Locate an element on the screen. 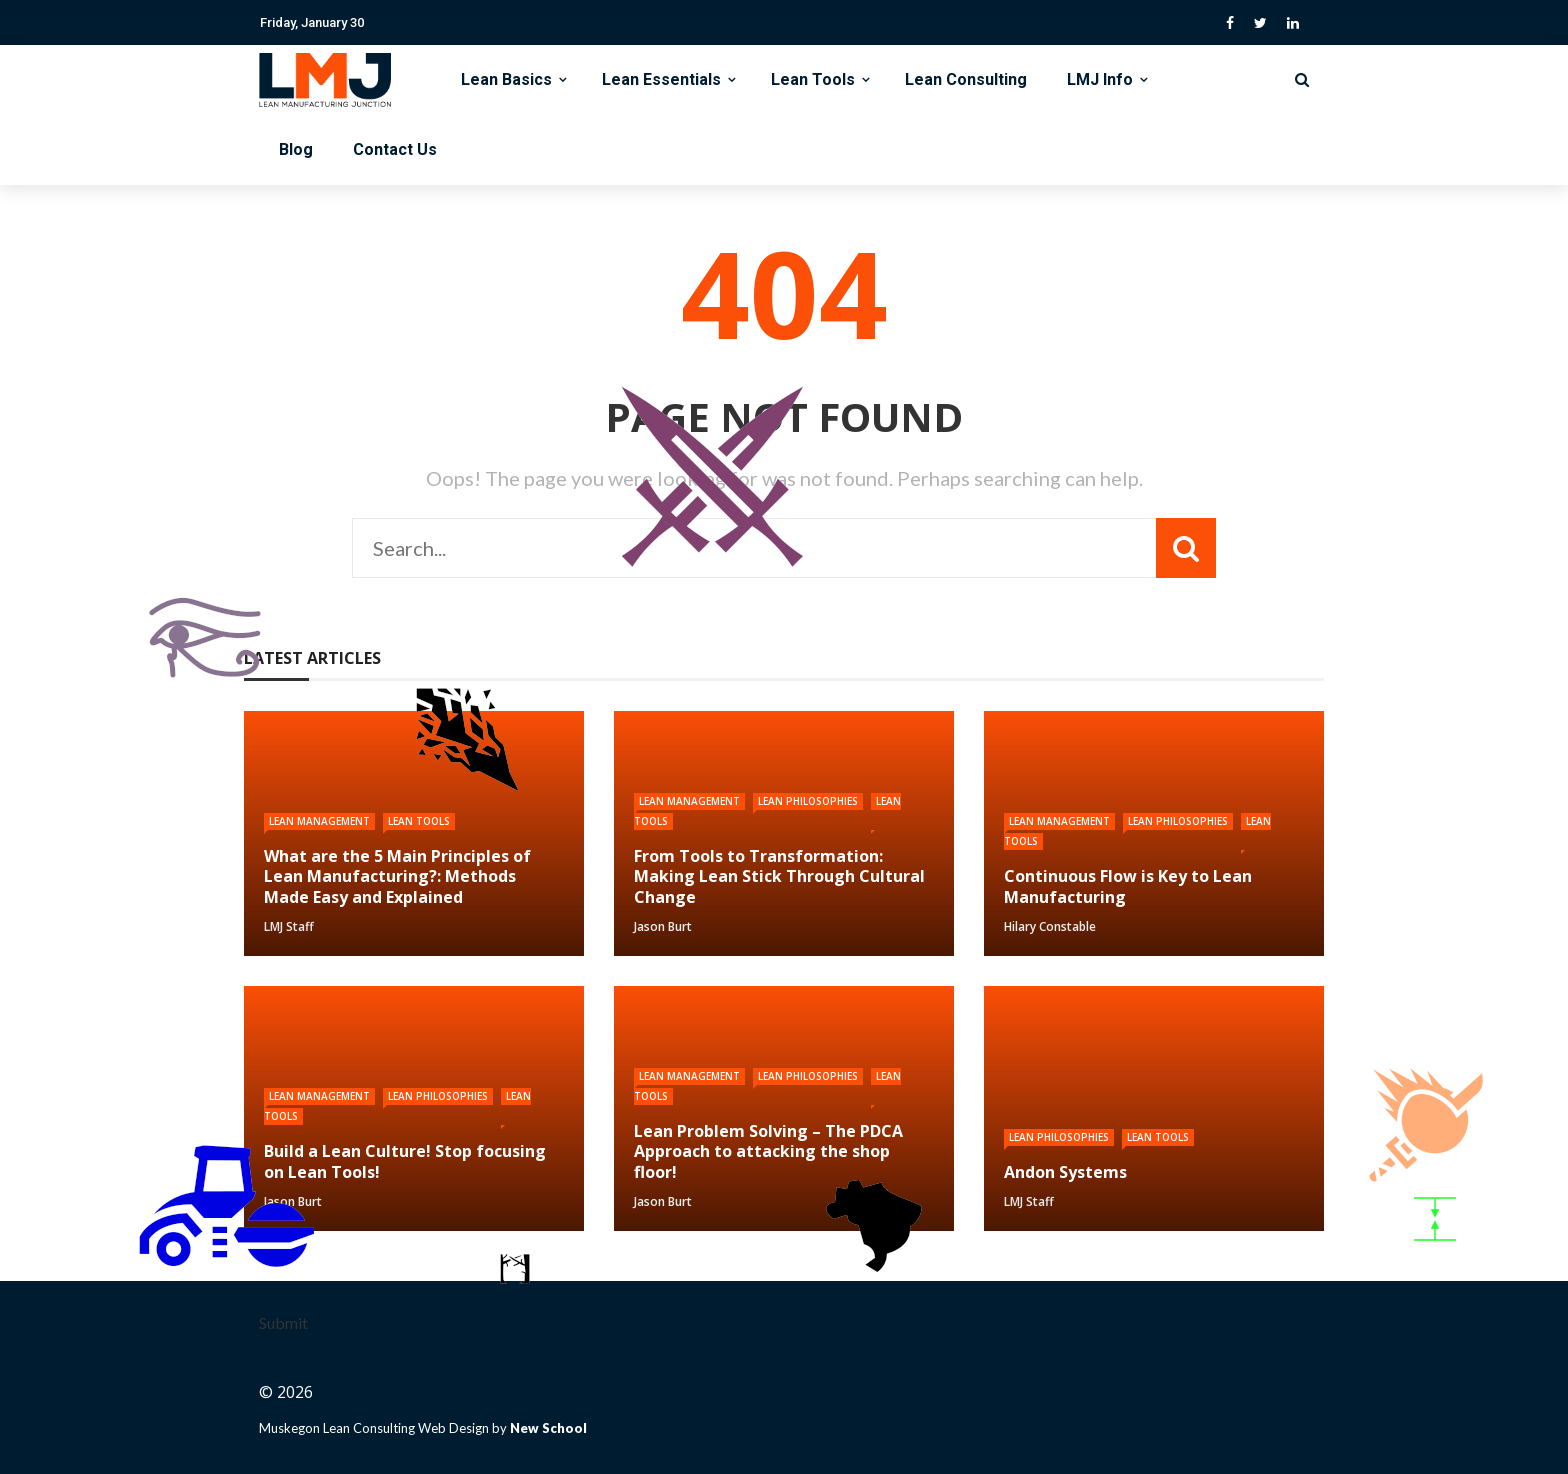 The width and height of the screenshot is (1568, 1474). select ice spear ability or spell is located at coordinates (467, 739).